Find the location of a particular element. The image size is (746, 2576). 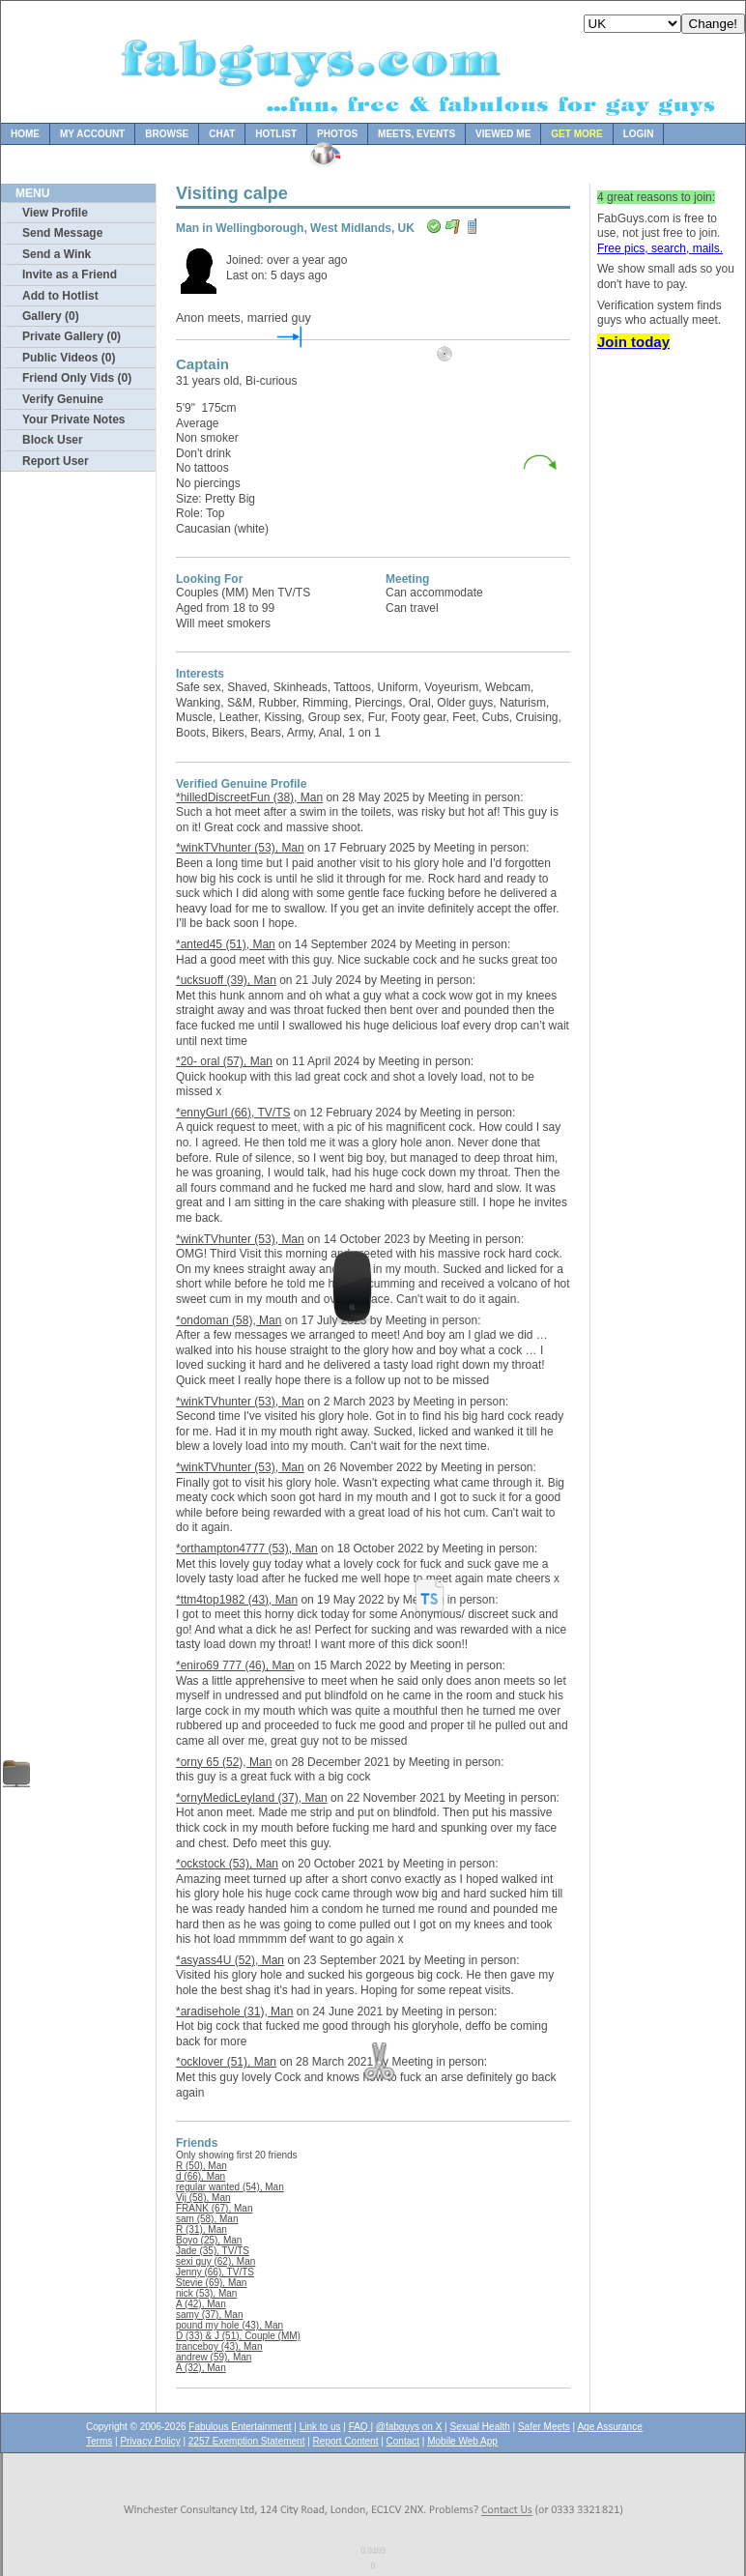

redo the last undone action is located at coordinates (540, 462).